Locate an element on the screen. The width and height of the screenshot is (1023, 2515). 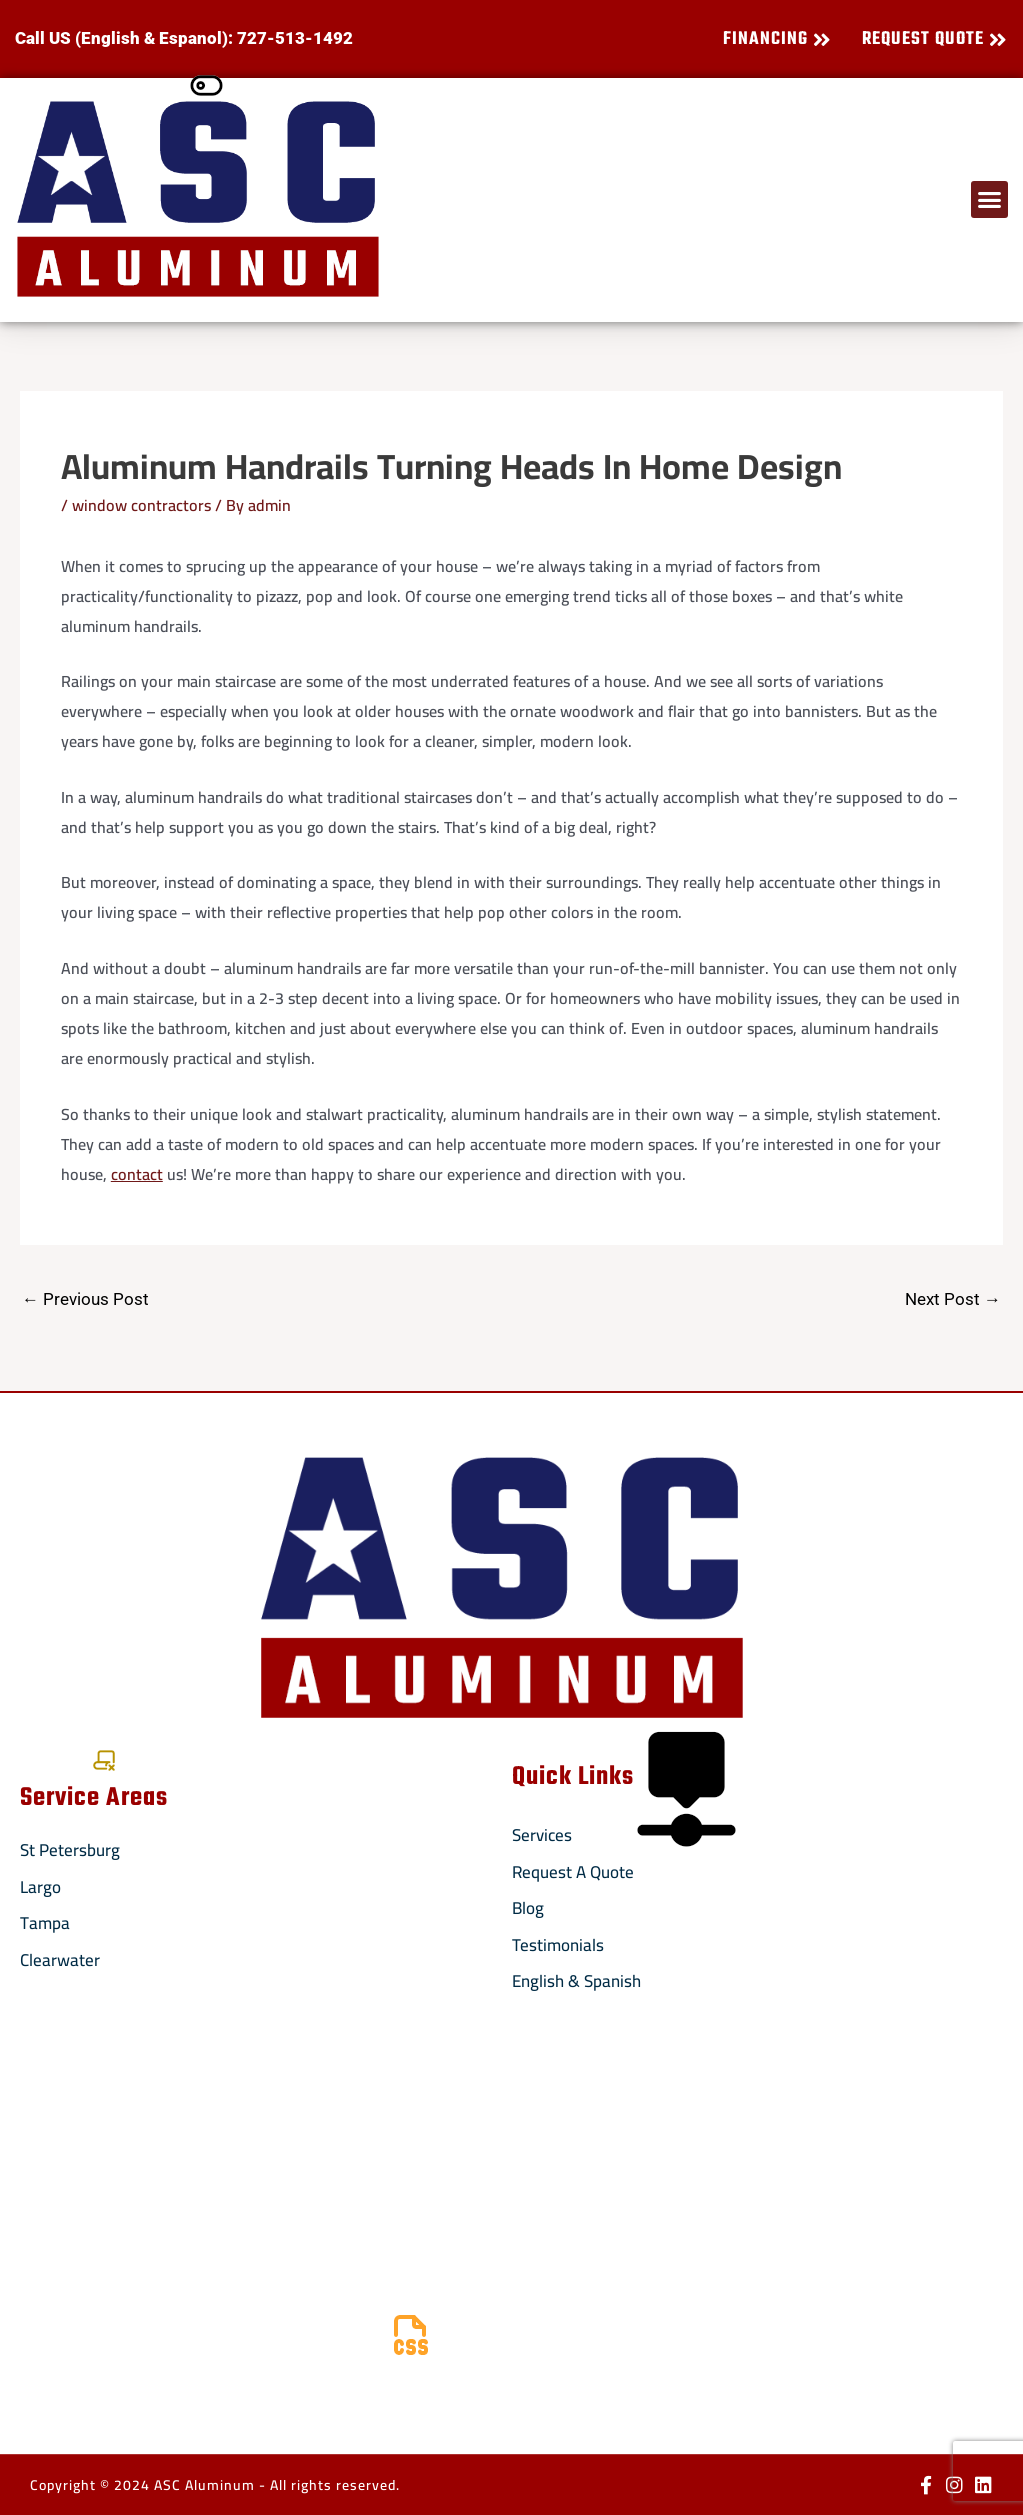
view event details on a timeline is located at coordinates (686, 1786).